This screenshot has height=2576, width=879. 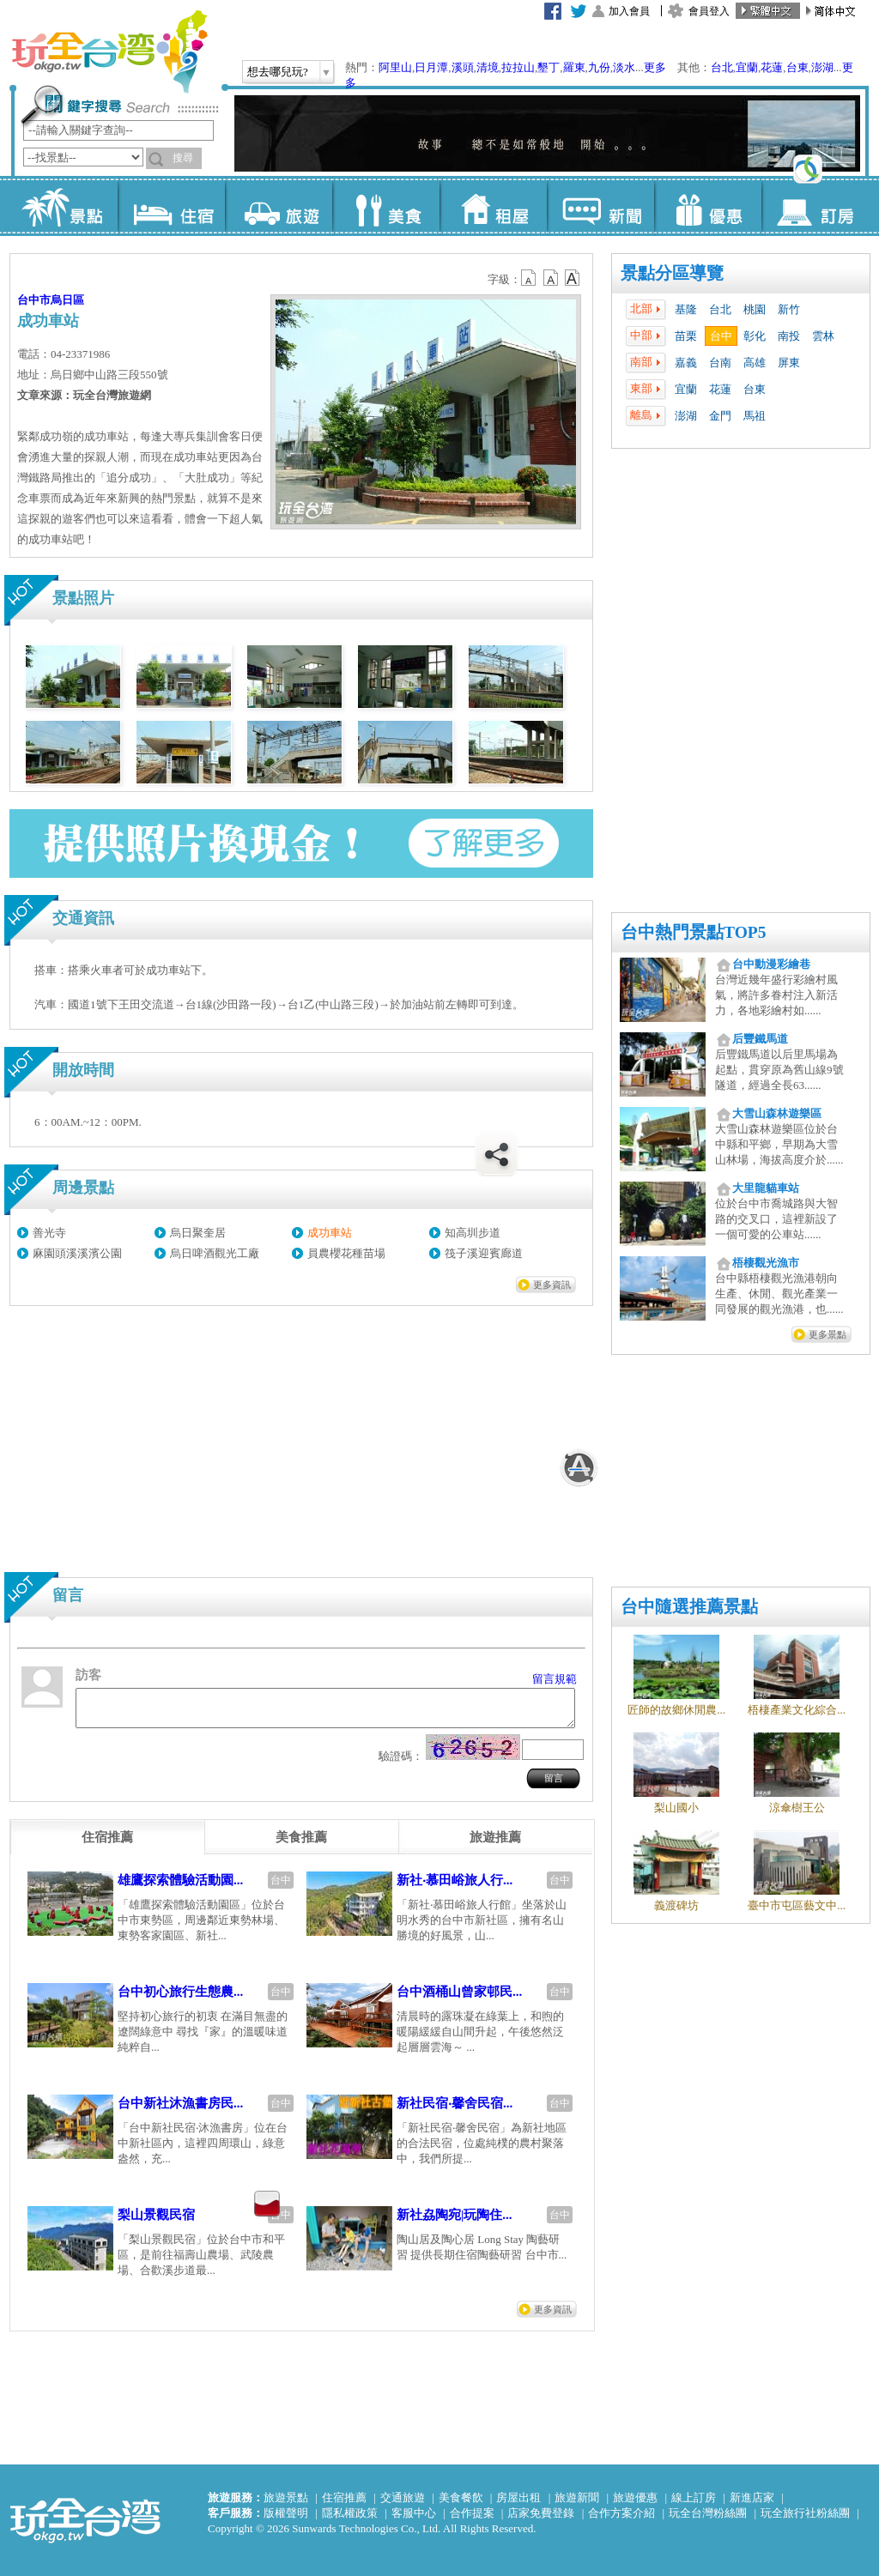 What do you see at coordinates (579, 1467) in the screenshot?
I see `open the software updater application` at bounding box center [579, 1467].